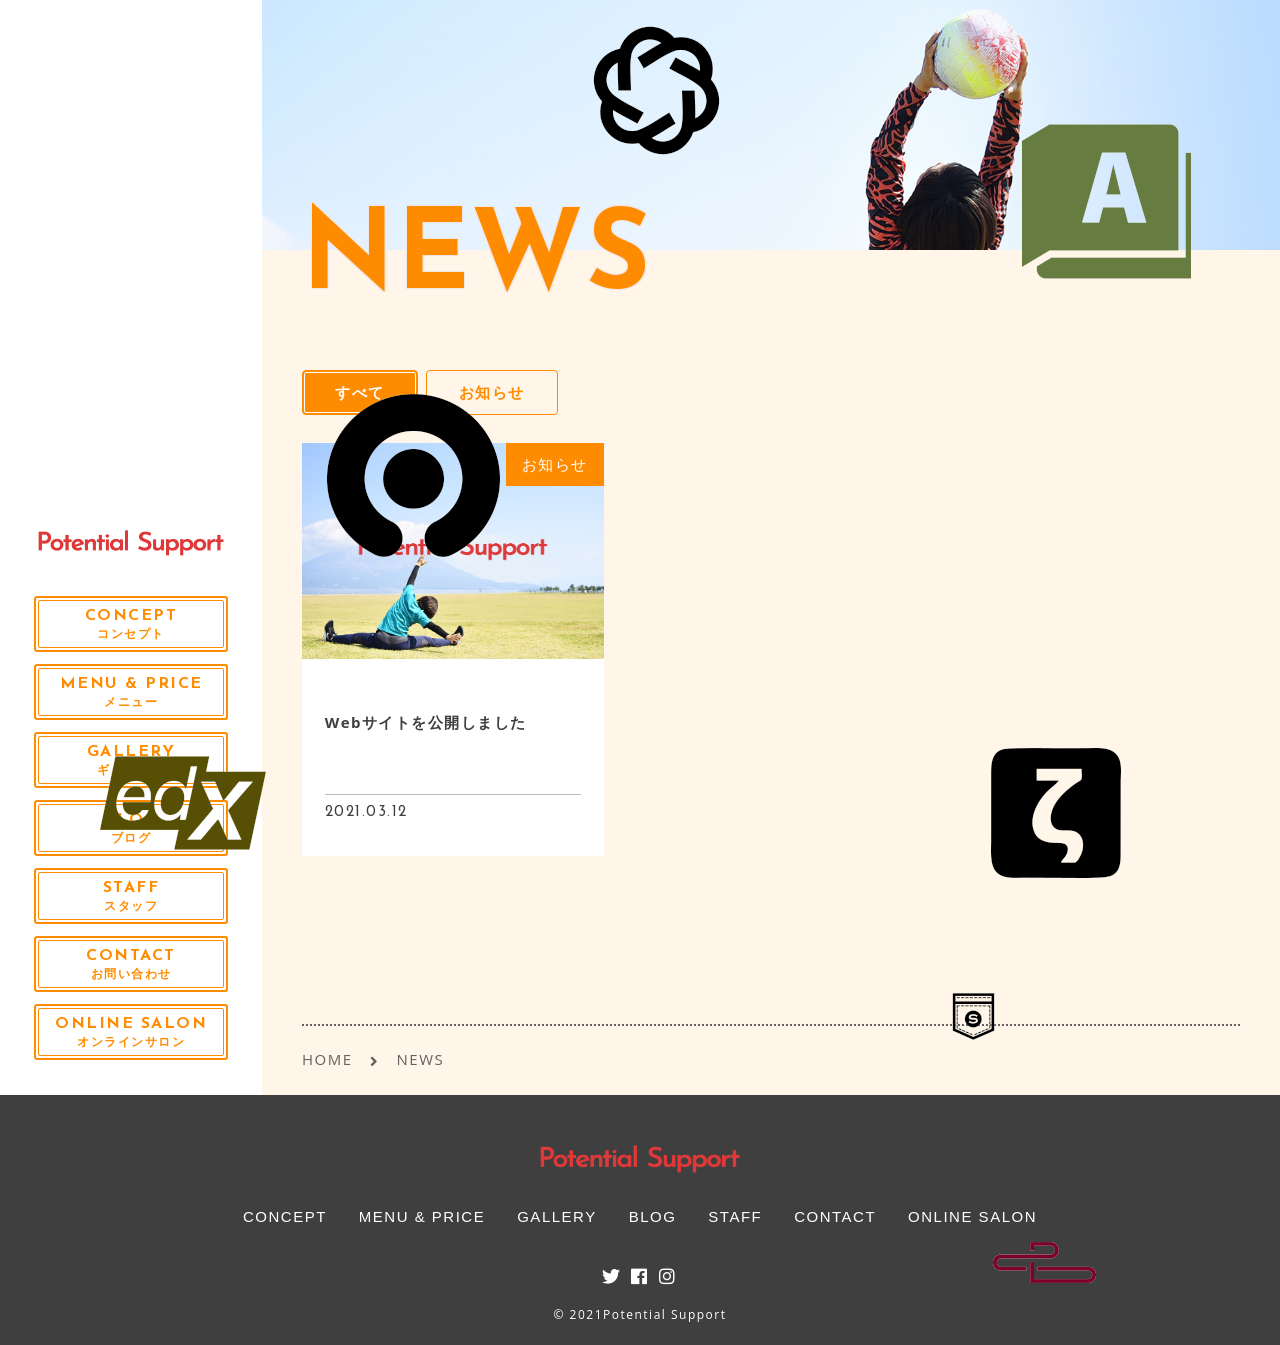  What do you see at coordinates (973, 1016) in the screenshot?
I see `shirtsinbulk brand logo` at bounding box center [973, 1016].